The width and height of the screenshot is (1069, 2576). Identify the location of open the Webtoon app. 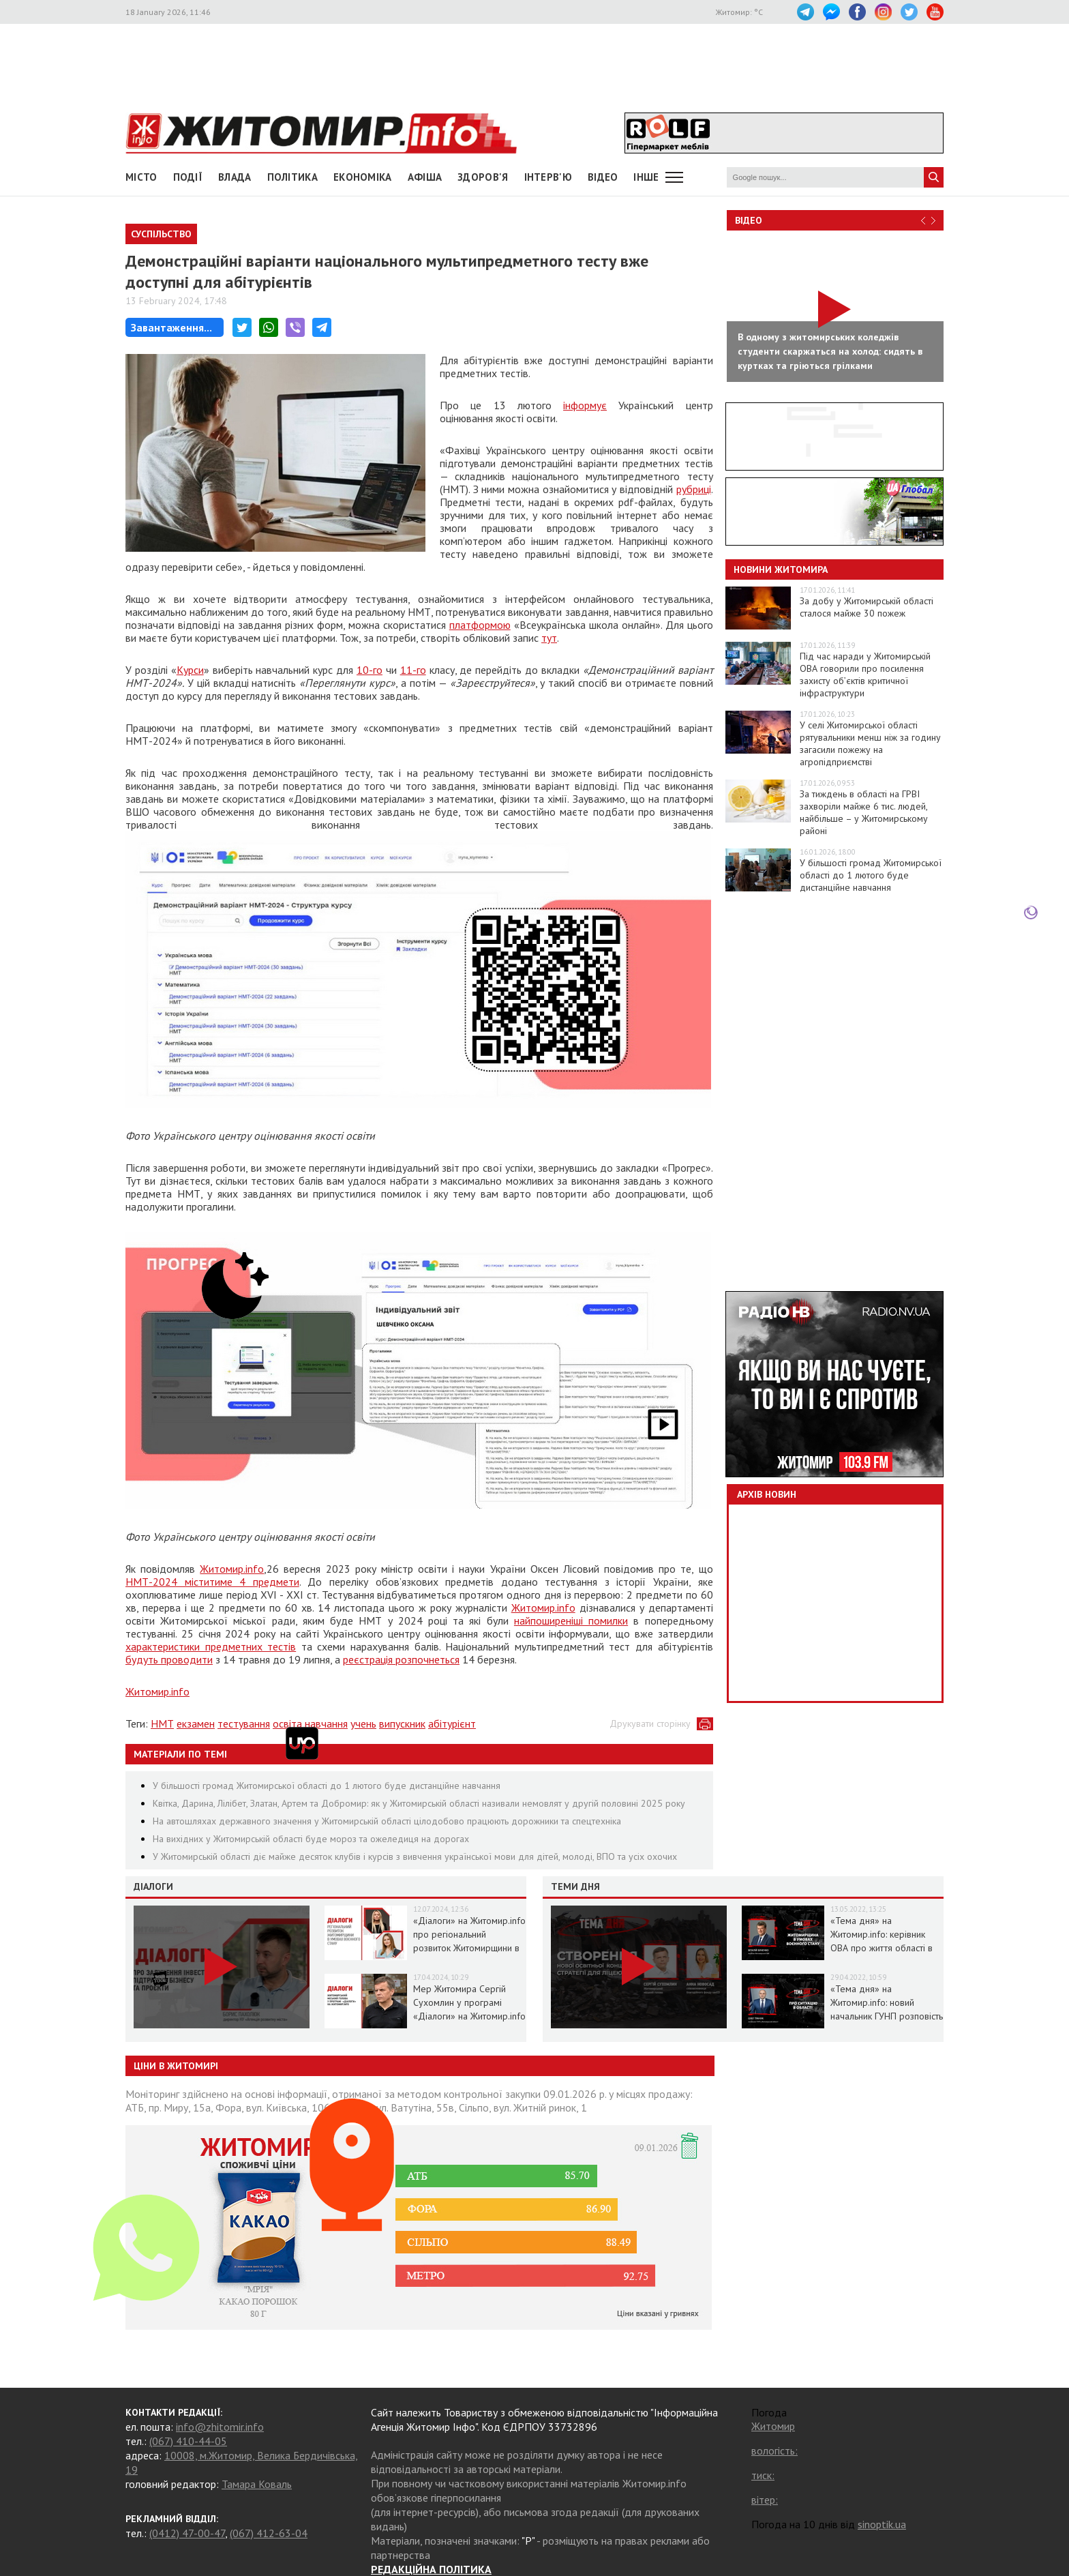
(160, 1979).